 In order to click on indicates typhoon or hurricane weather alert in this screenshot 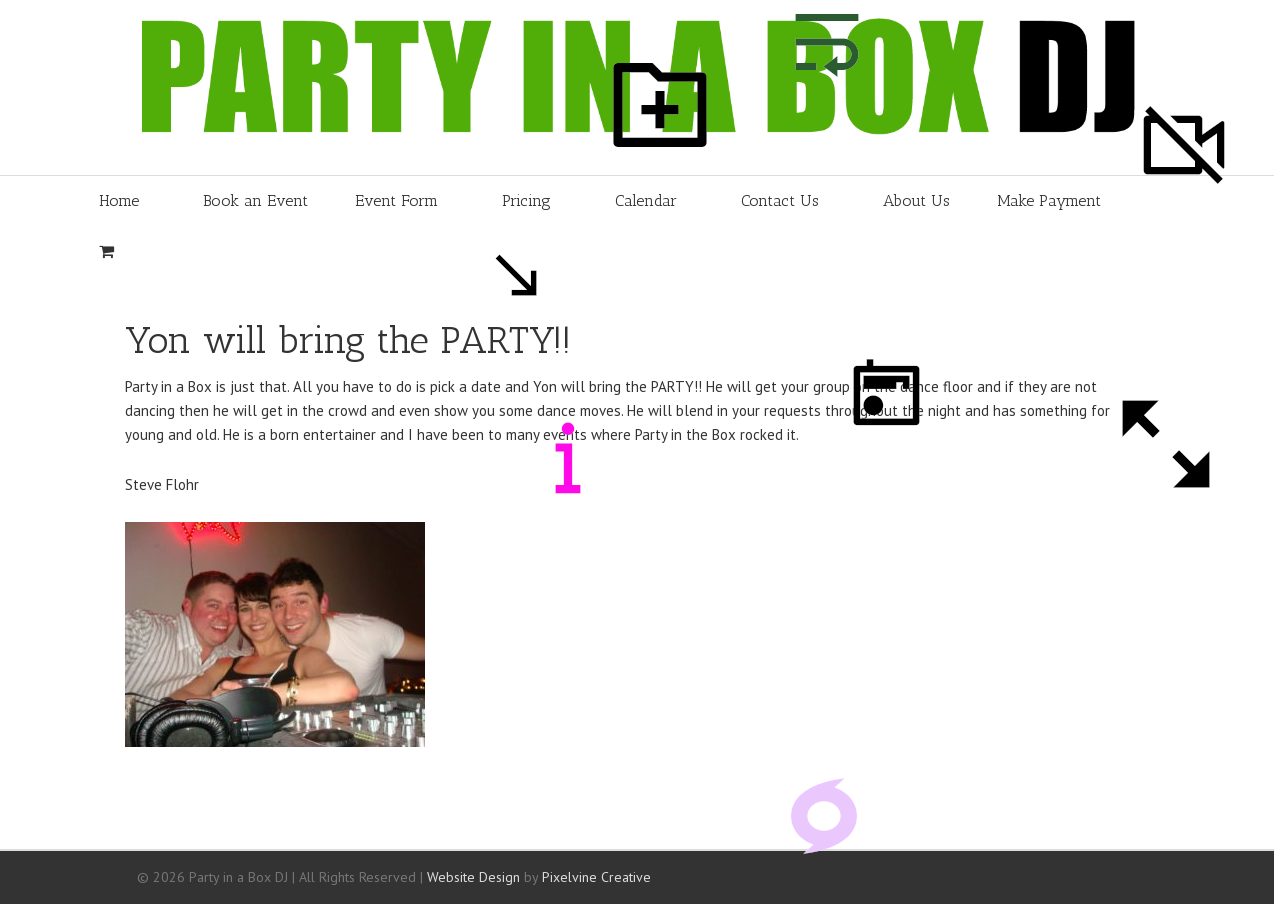, I will do `click(824, 816)`.